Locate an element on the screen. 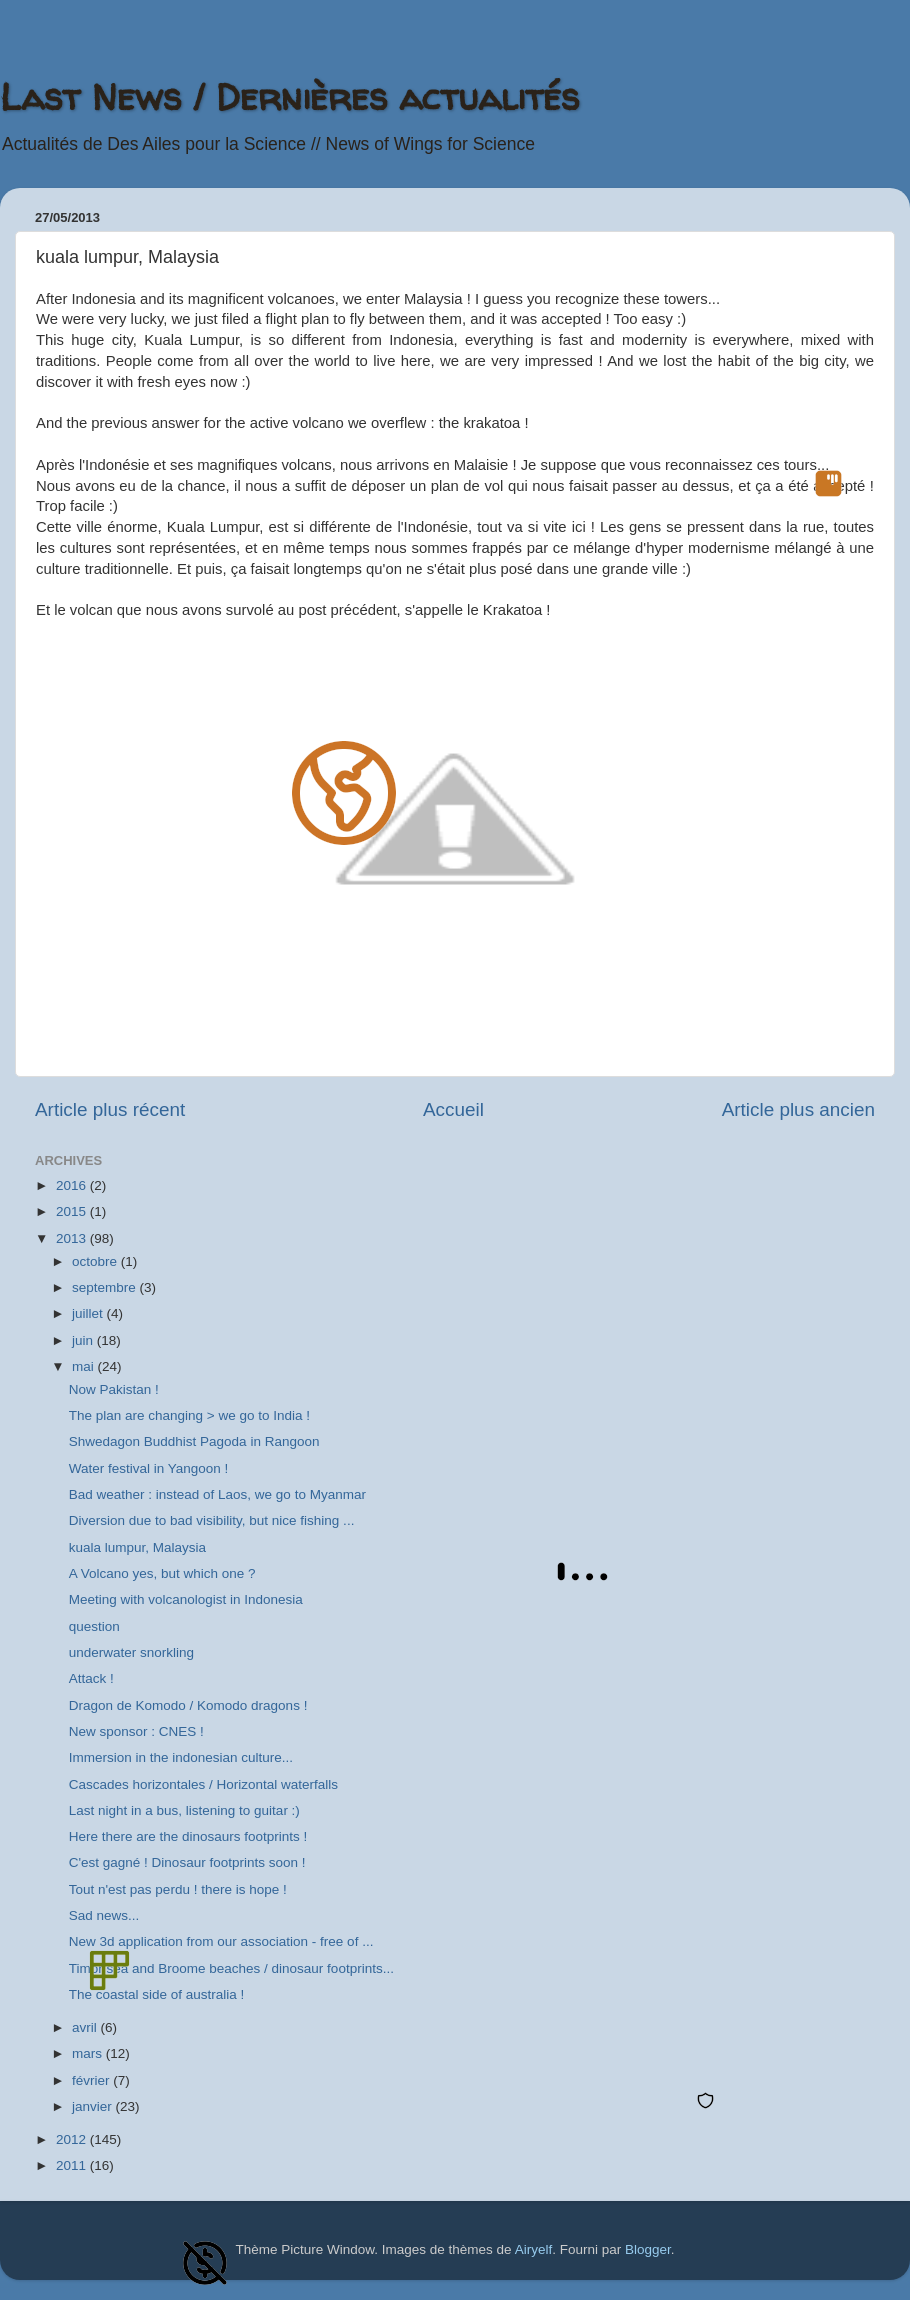  align content to top-right corner is located at coordinates (828, 483).